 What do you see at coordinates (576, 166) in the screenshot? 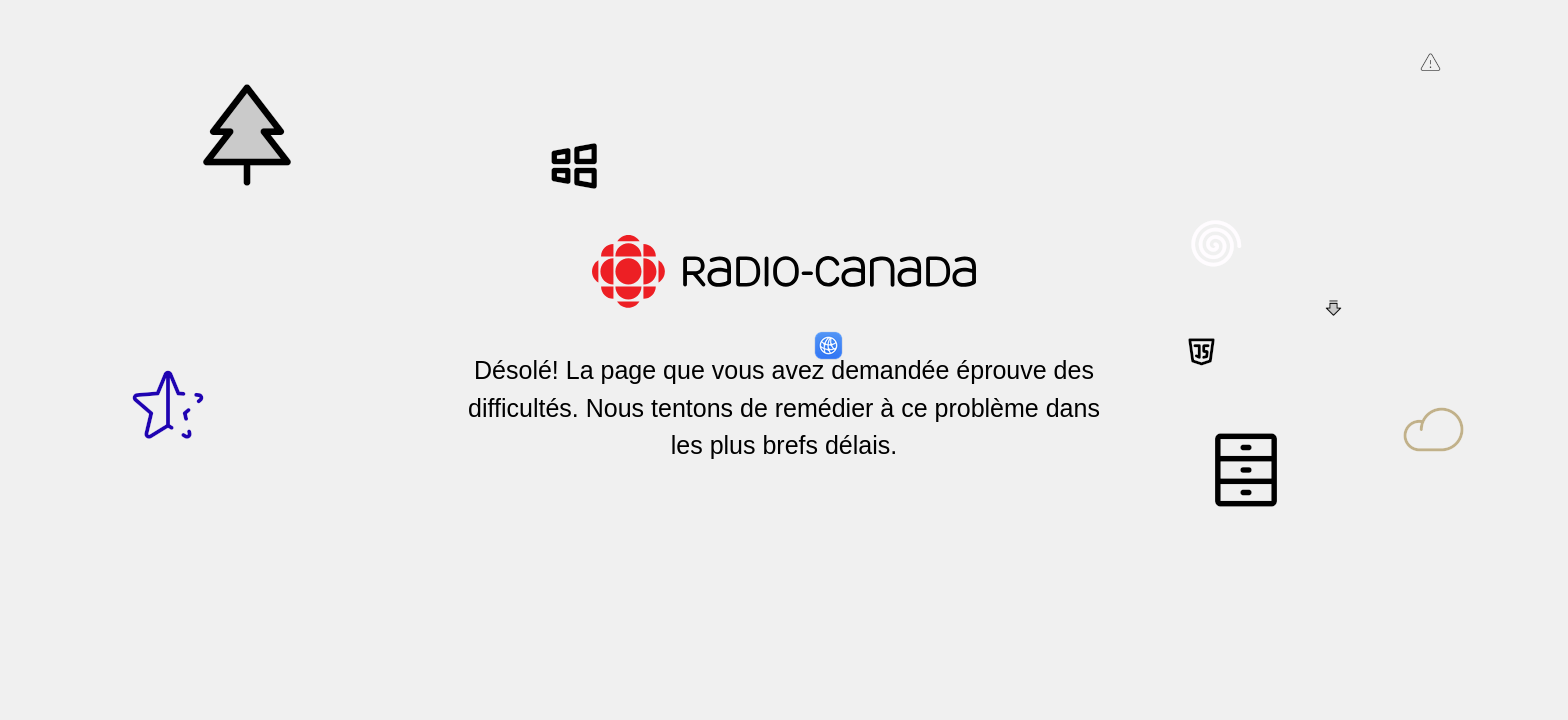
I see `open the windows start menu` at bounding box center [576, 166].